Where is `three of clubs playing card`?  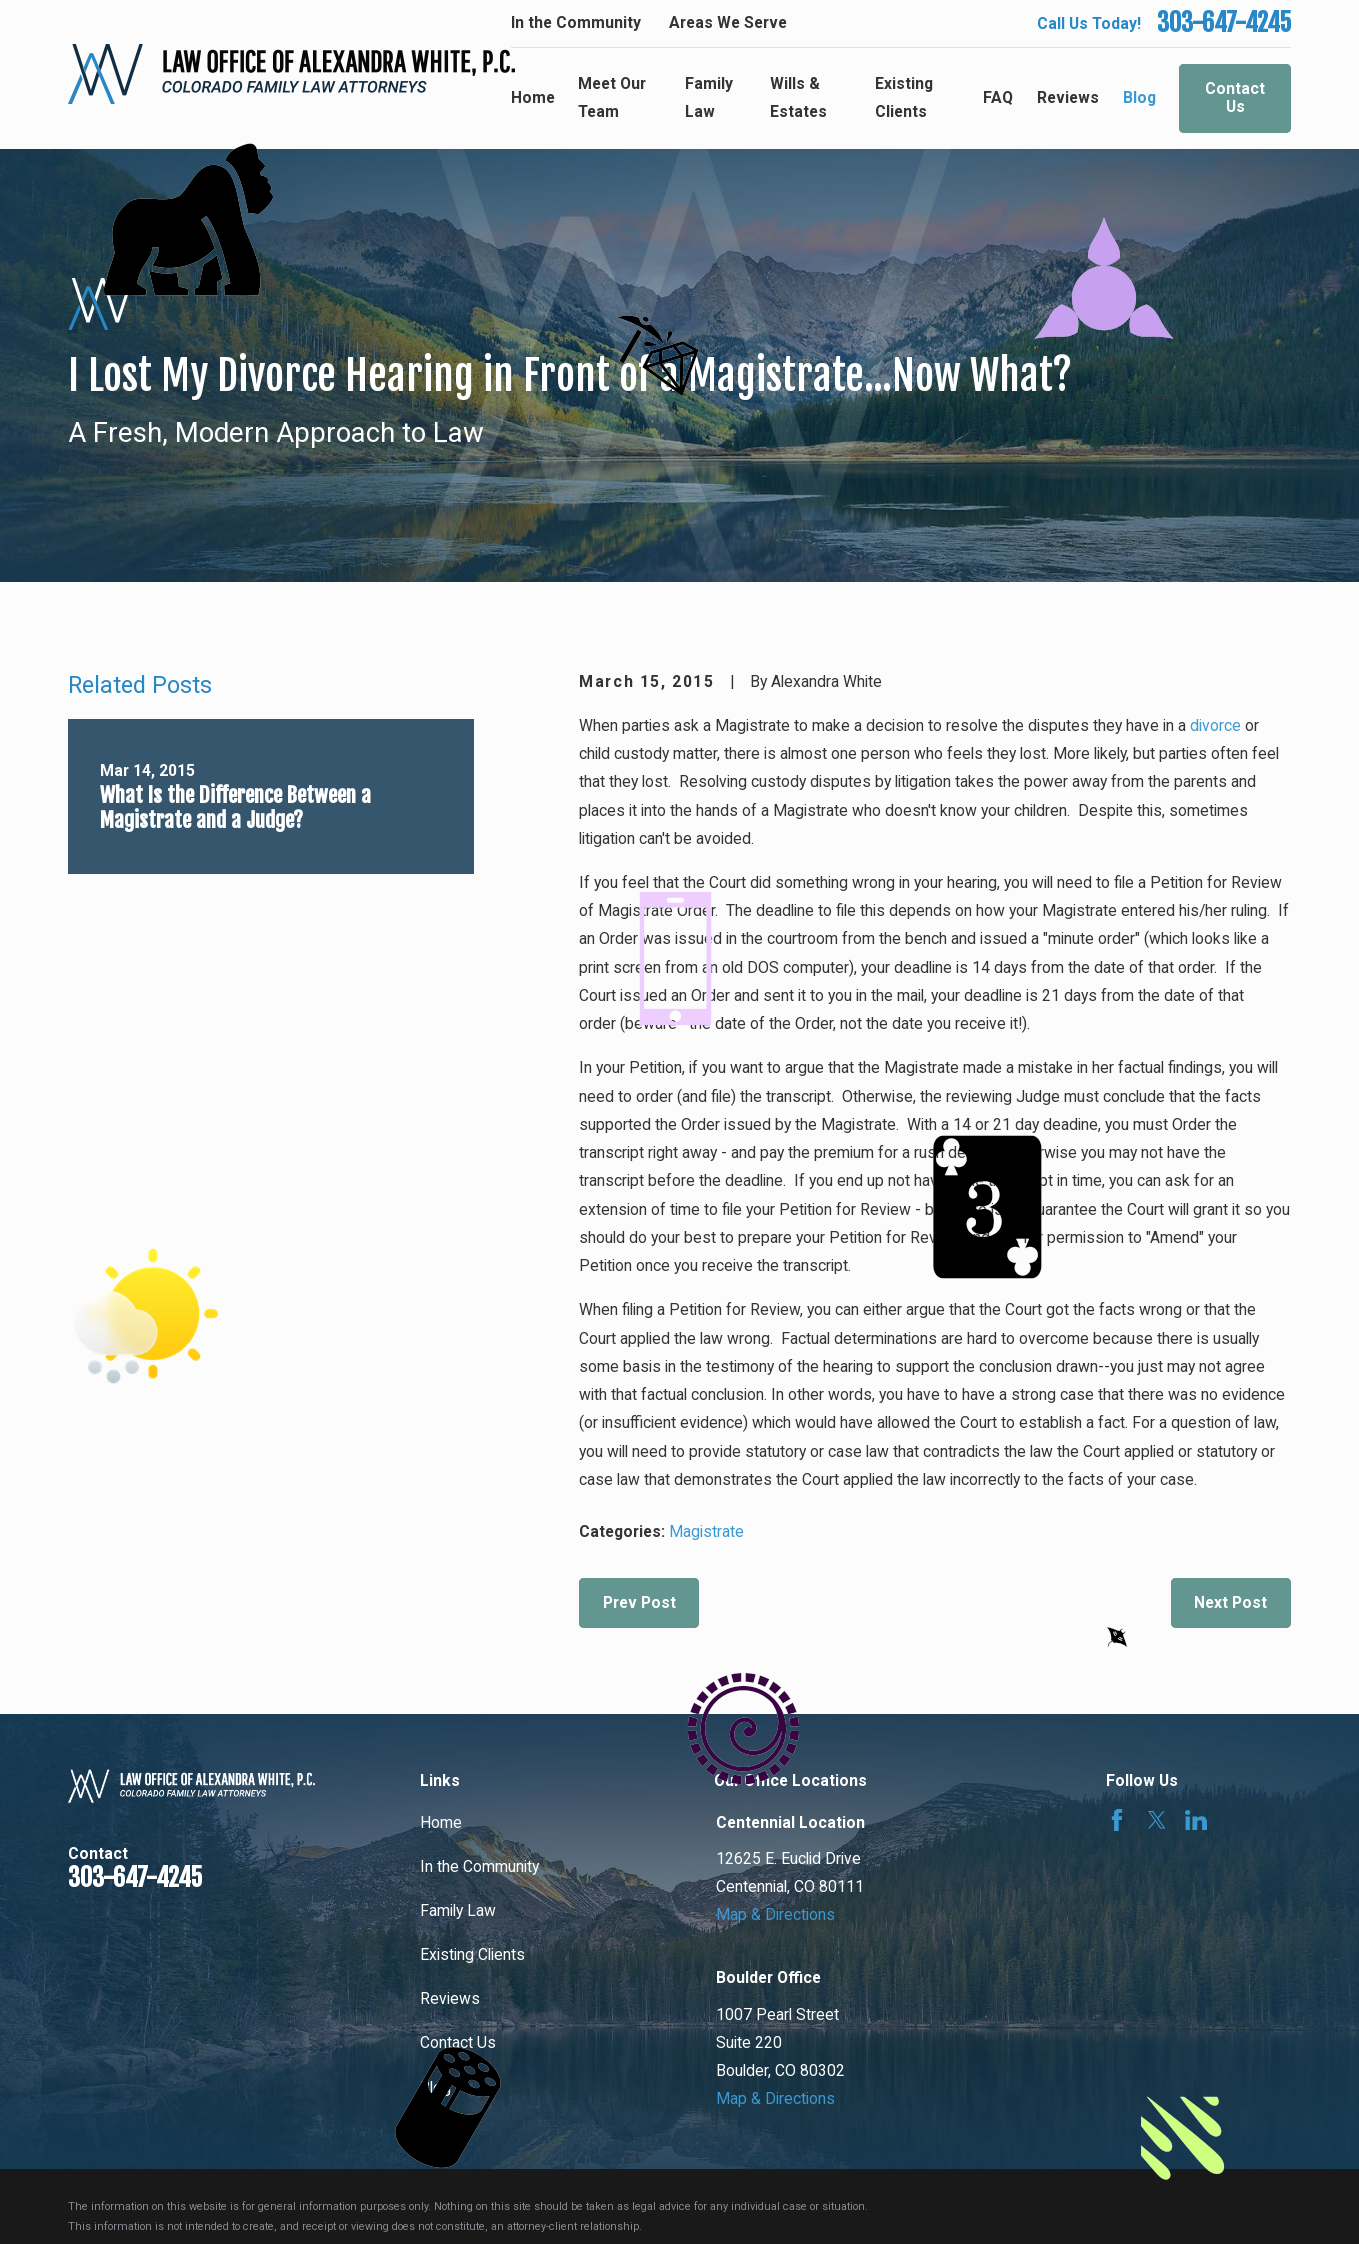
three of clubs playing card is located at coordinates (987, 1207).